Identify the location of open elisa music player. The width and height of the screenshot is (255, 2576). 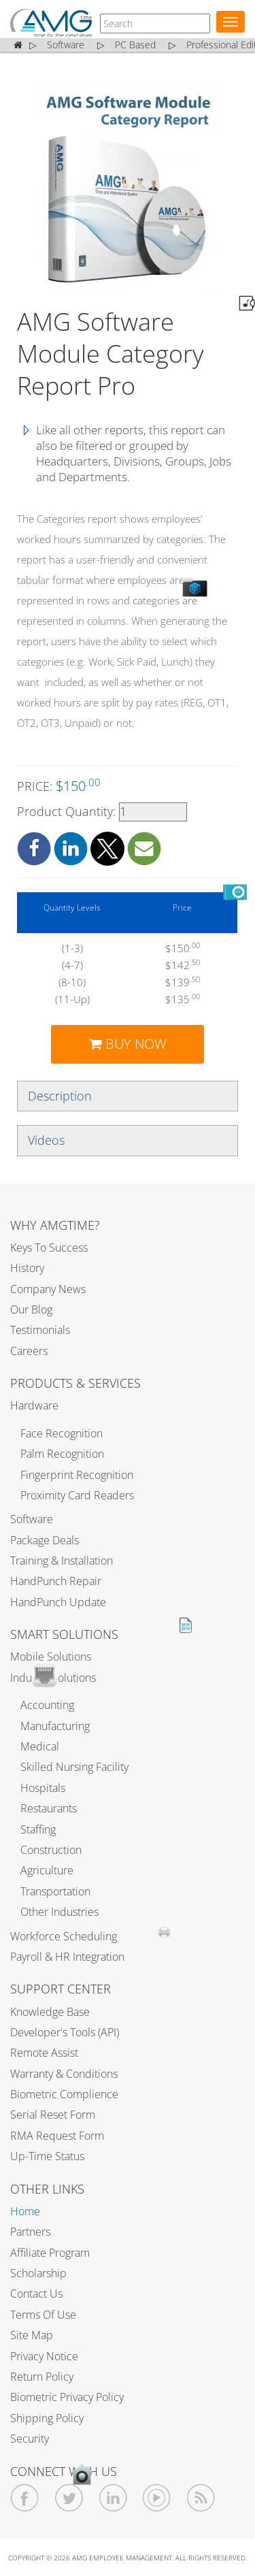
(246, 303).